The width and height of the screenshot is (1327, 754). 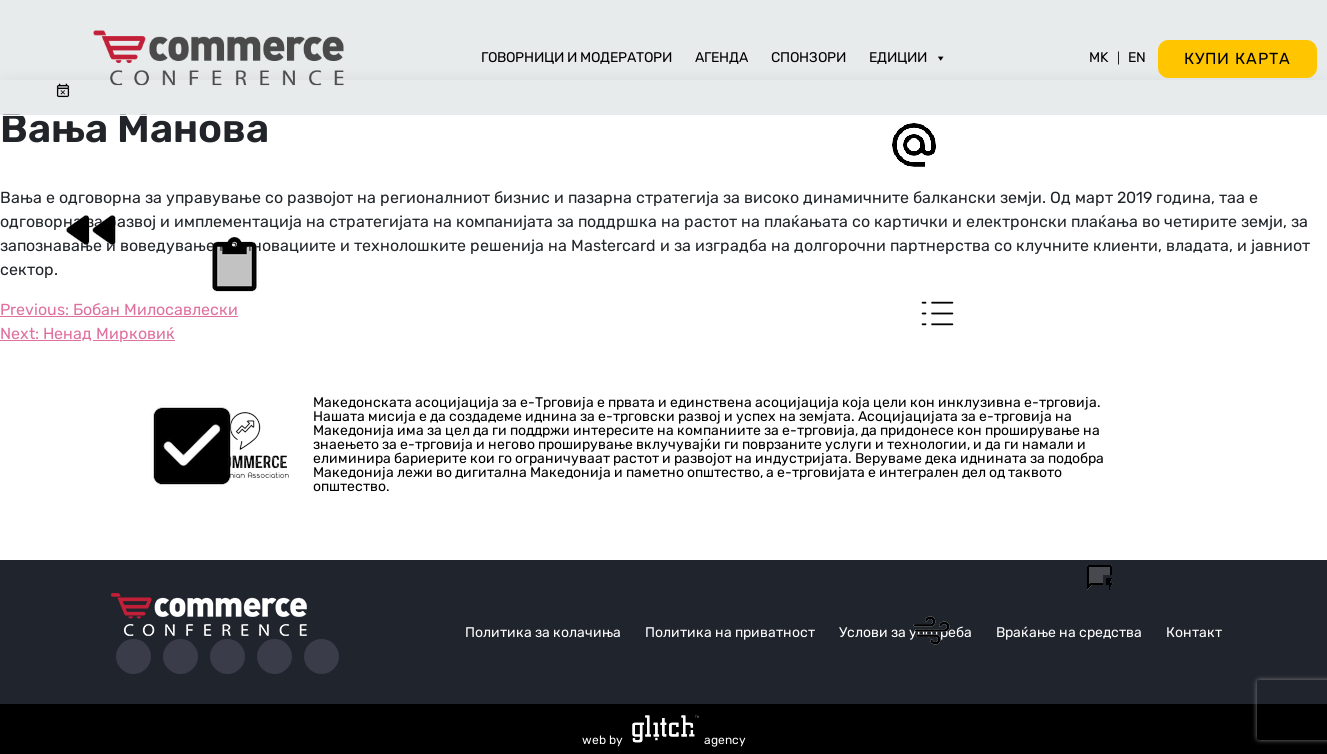 I want to click on a selected or checked option, so click(x=192, y=446).